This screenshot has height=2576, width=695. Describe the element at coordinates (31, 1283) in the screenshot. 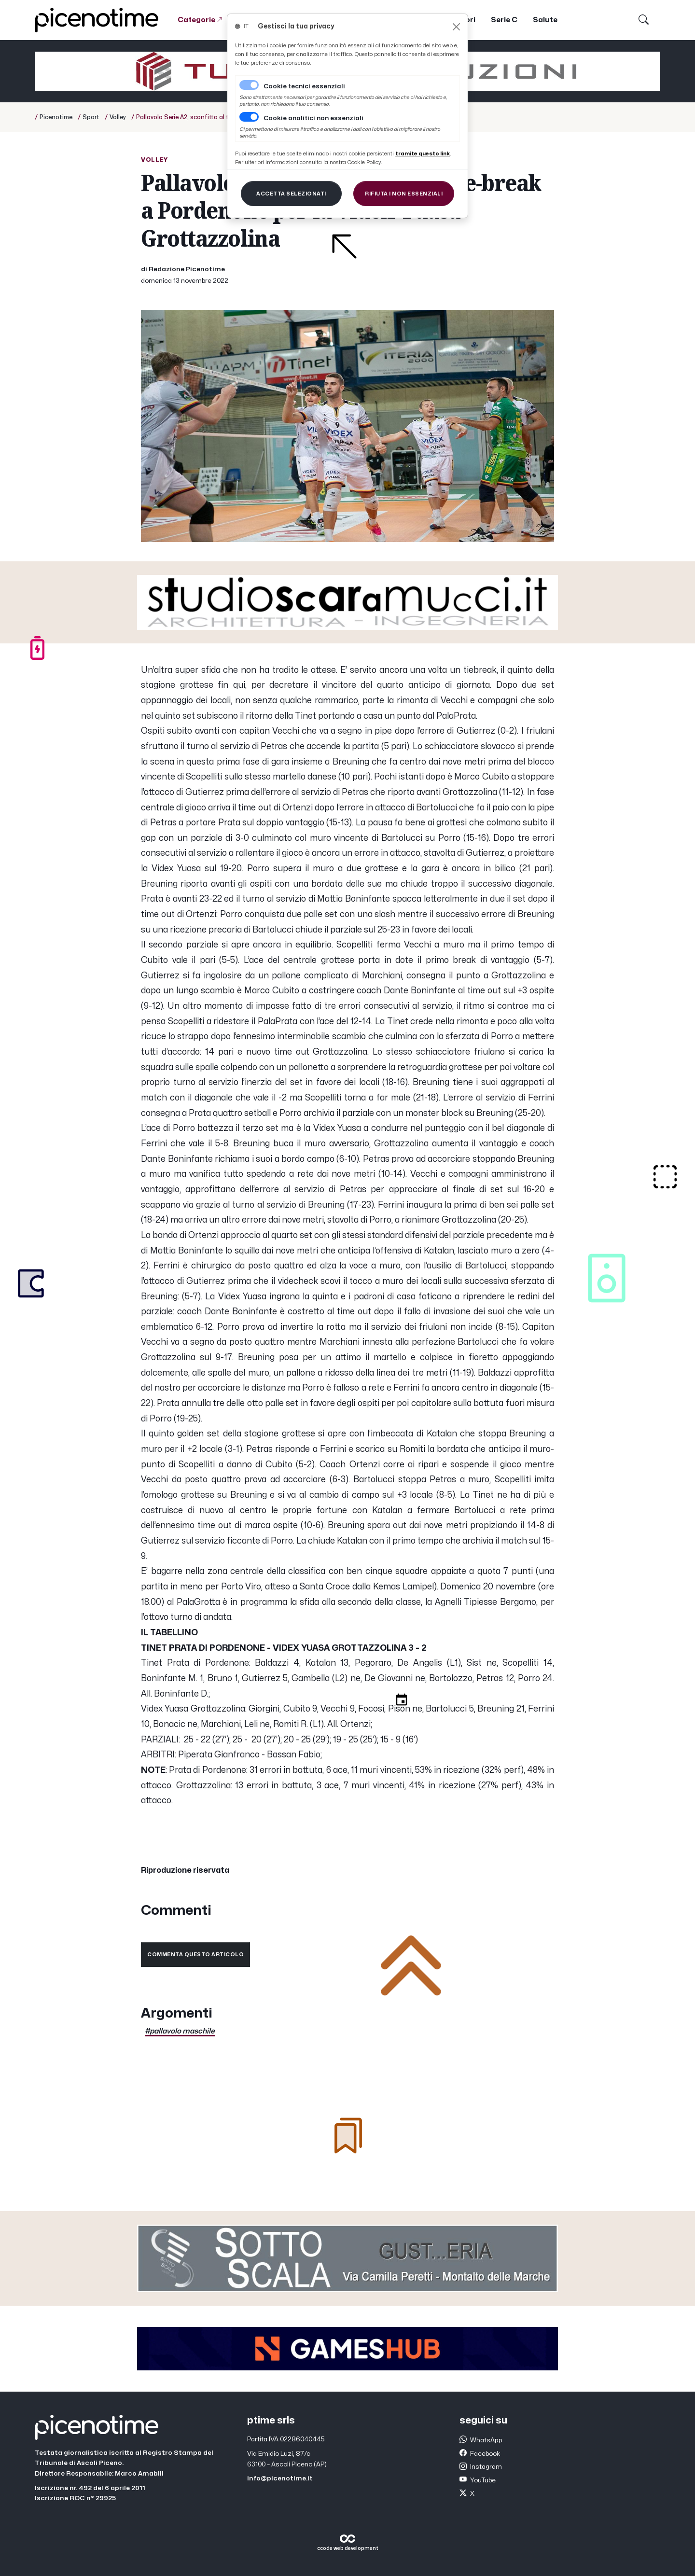

I see `open coda document app` at that location.